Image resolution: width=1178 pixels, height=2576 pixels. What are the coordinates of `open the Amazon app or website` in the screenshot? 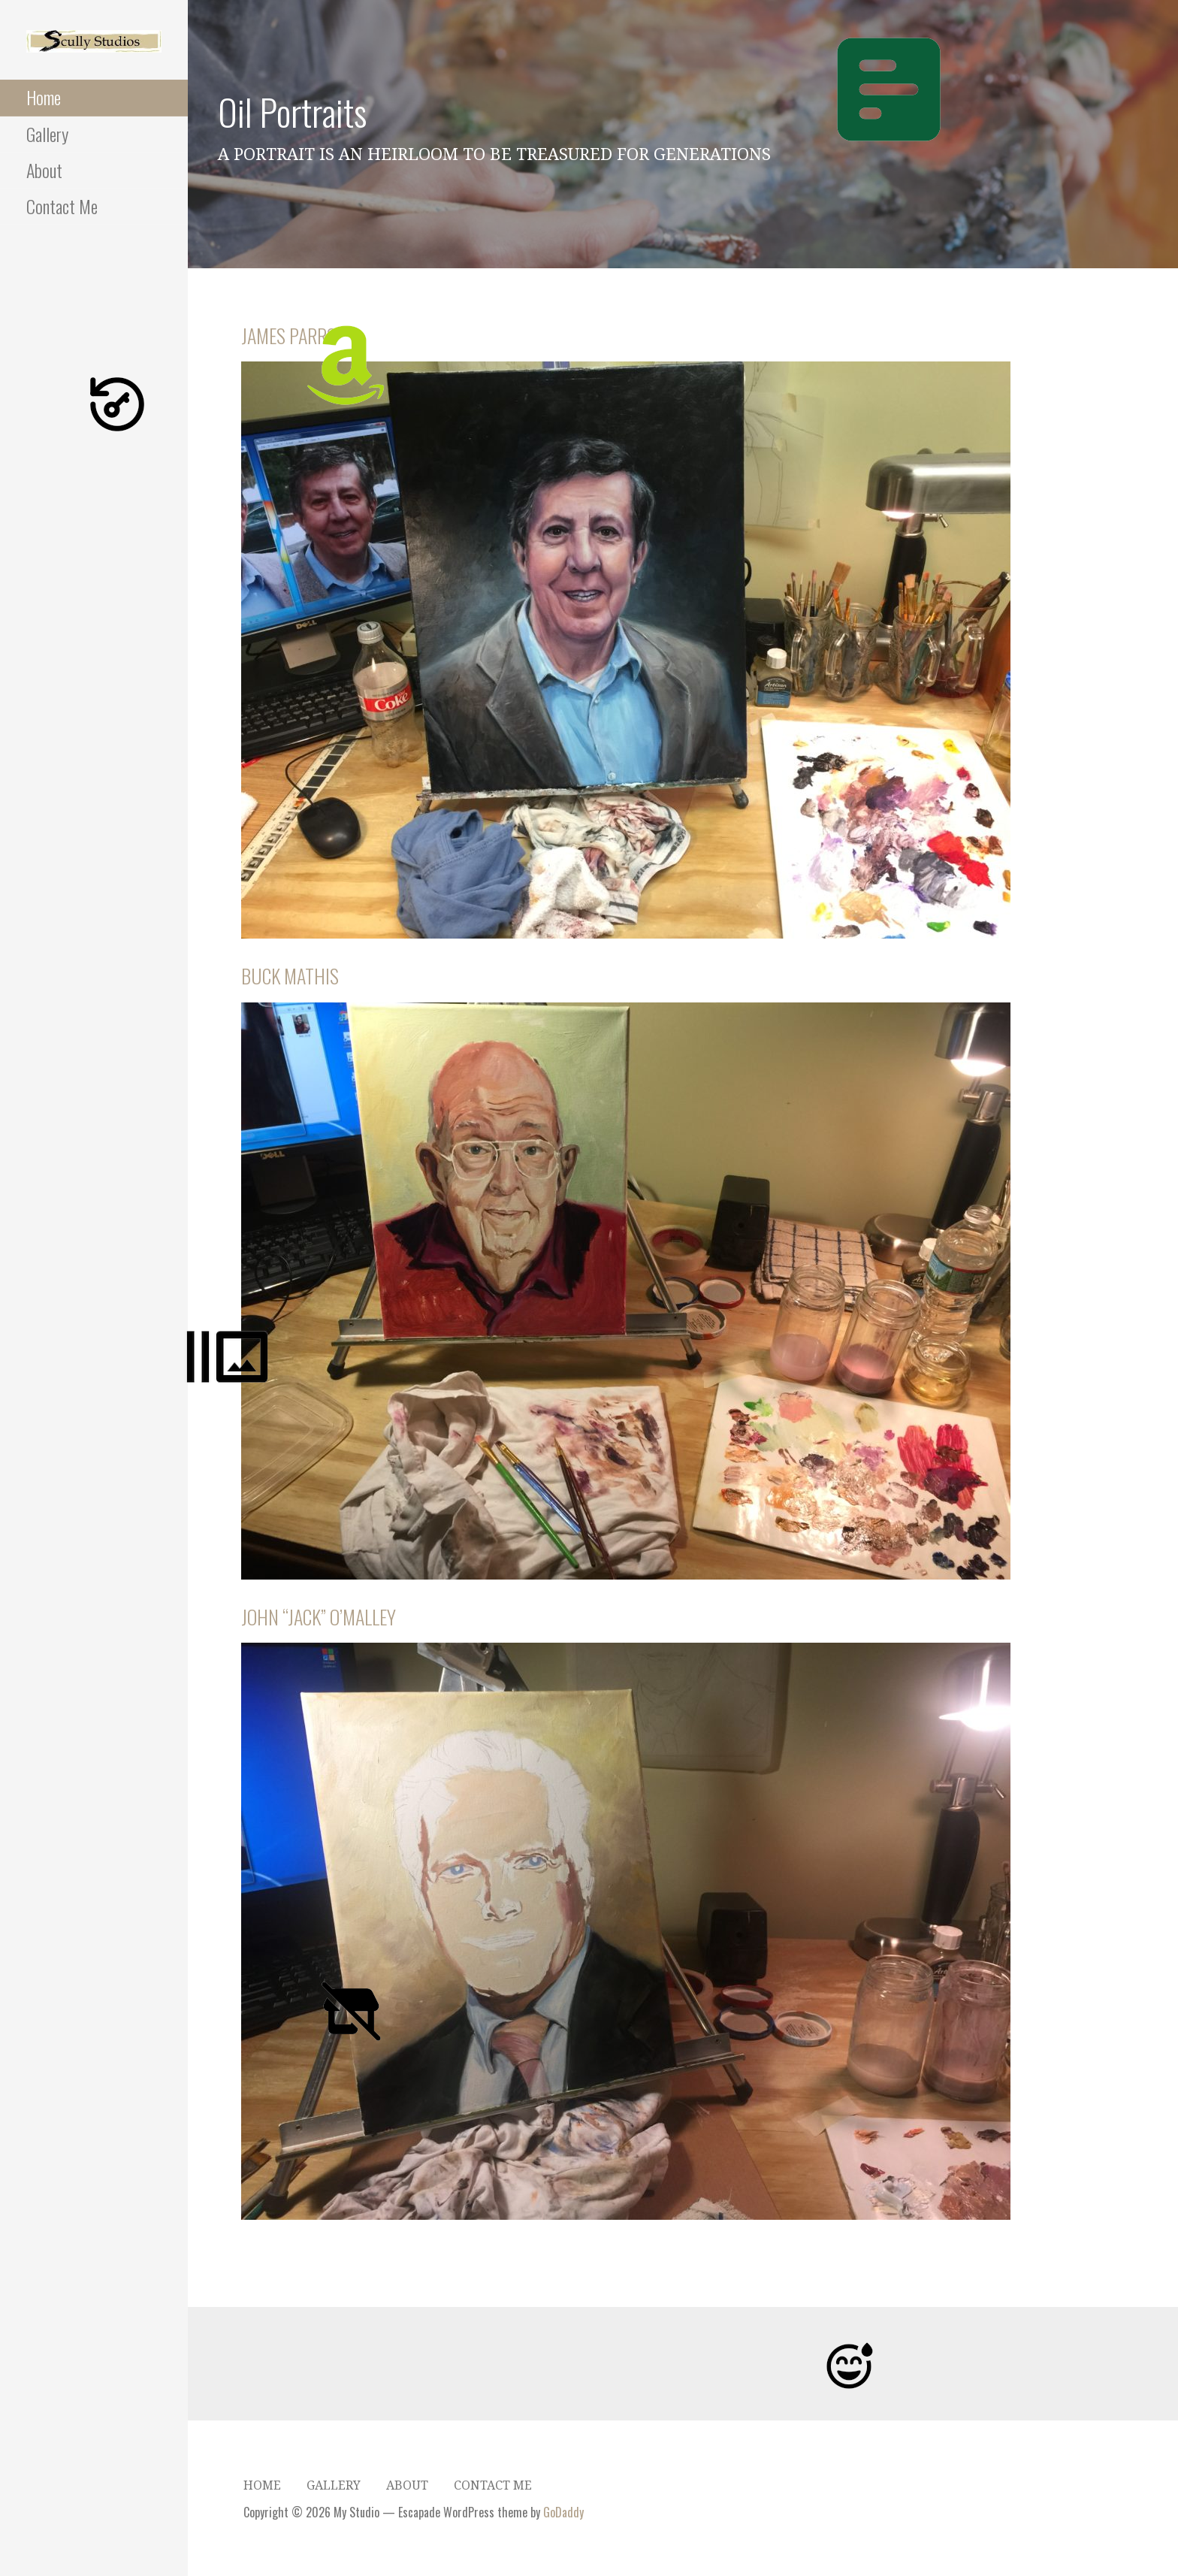 It's located at (346, 365).